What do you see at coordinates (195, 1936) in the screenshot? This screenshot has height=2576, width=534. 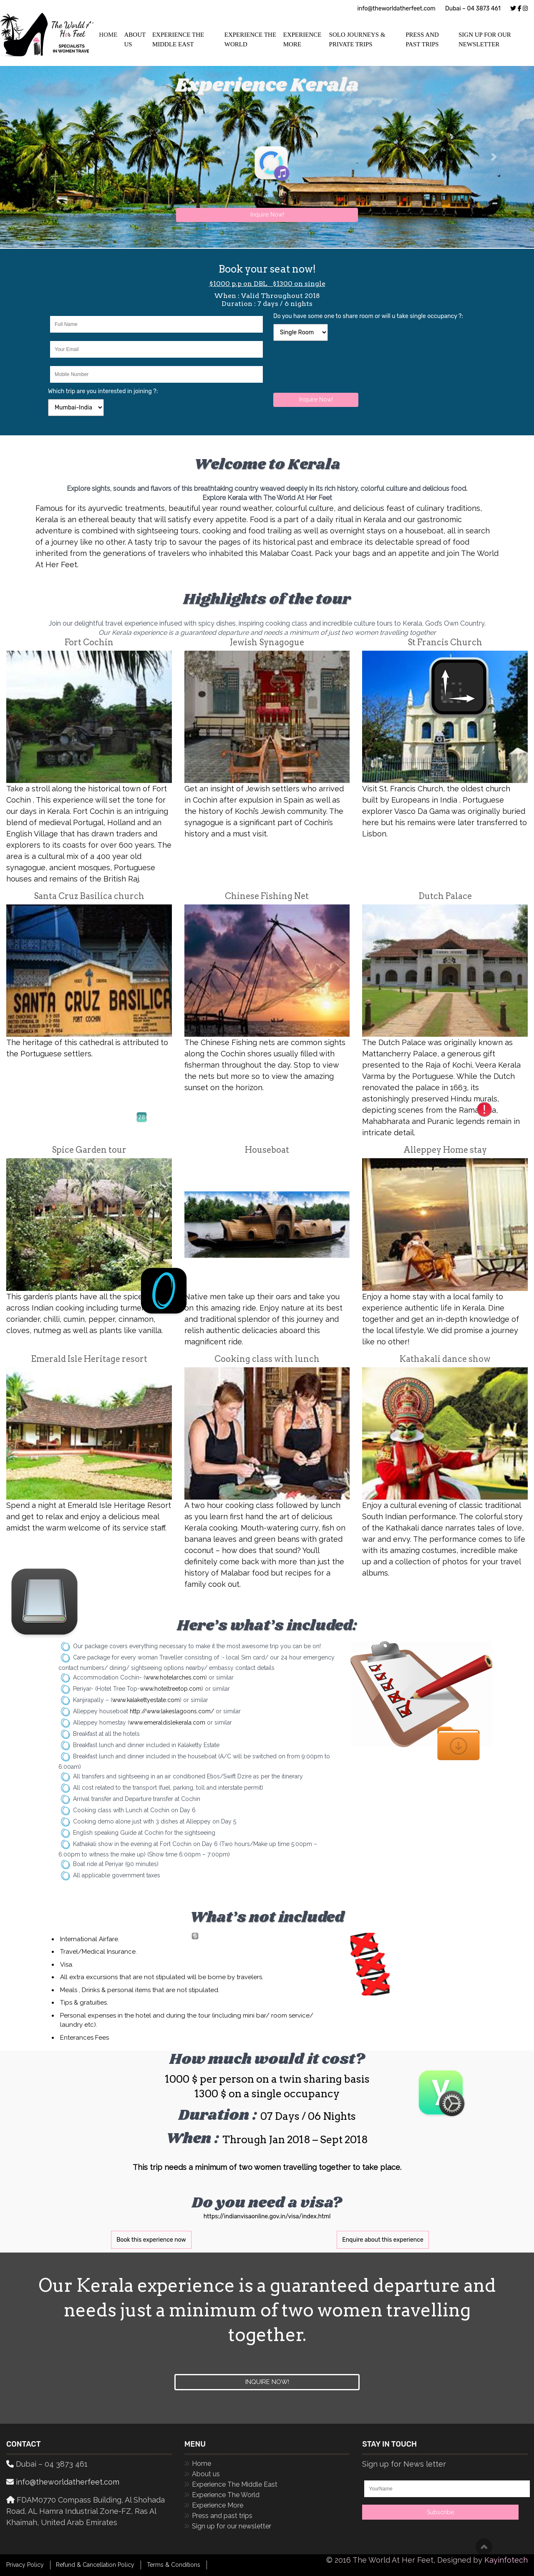 I see `open the shortcuts app` at bounding box center [195, 1936].